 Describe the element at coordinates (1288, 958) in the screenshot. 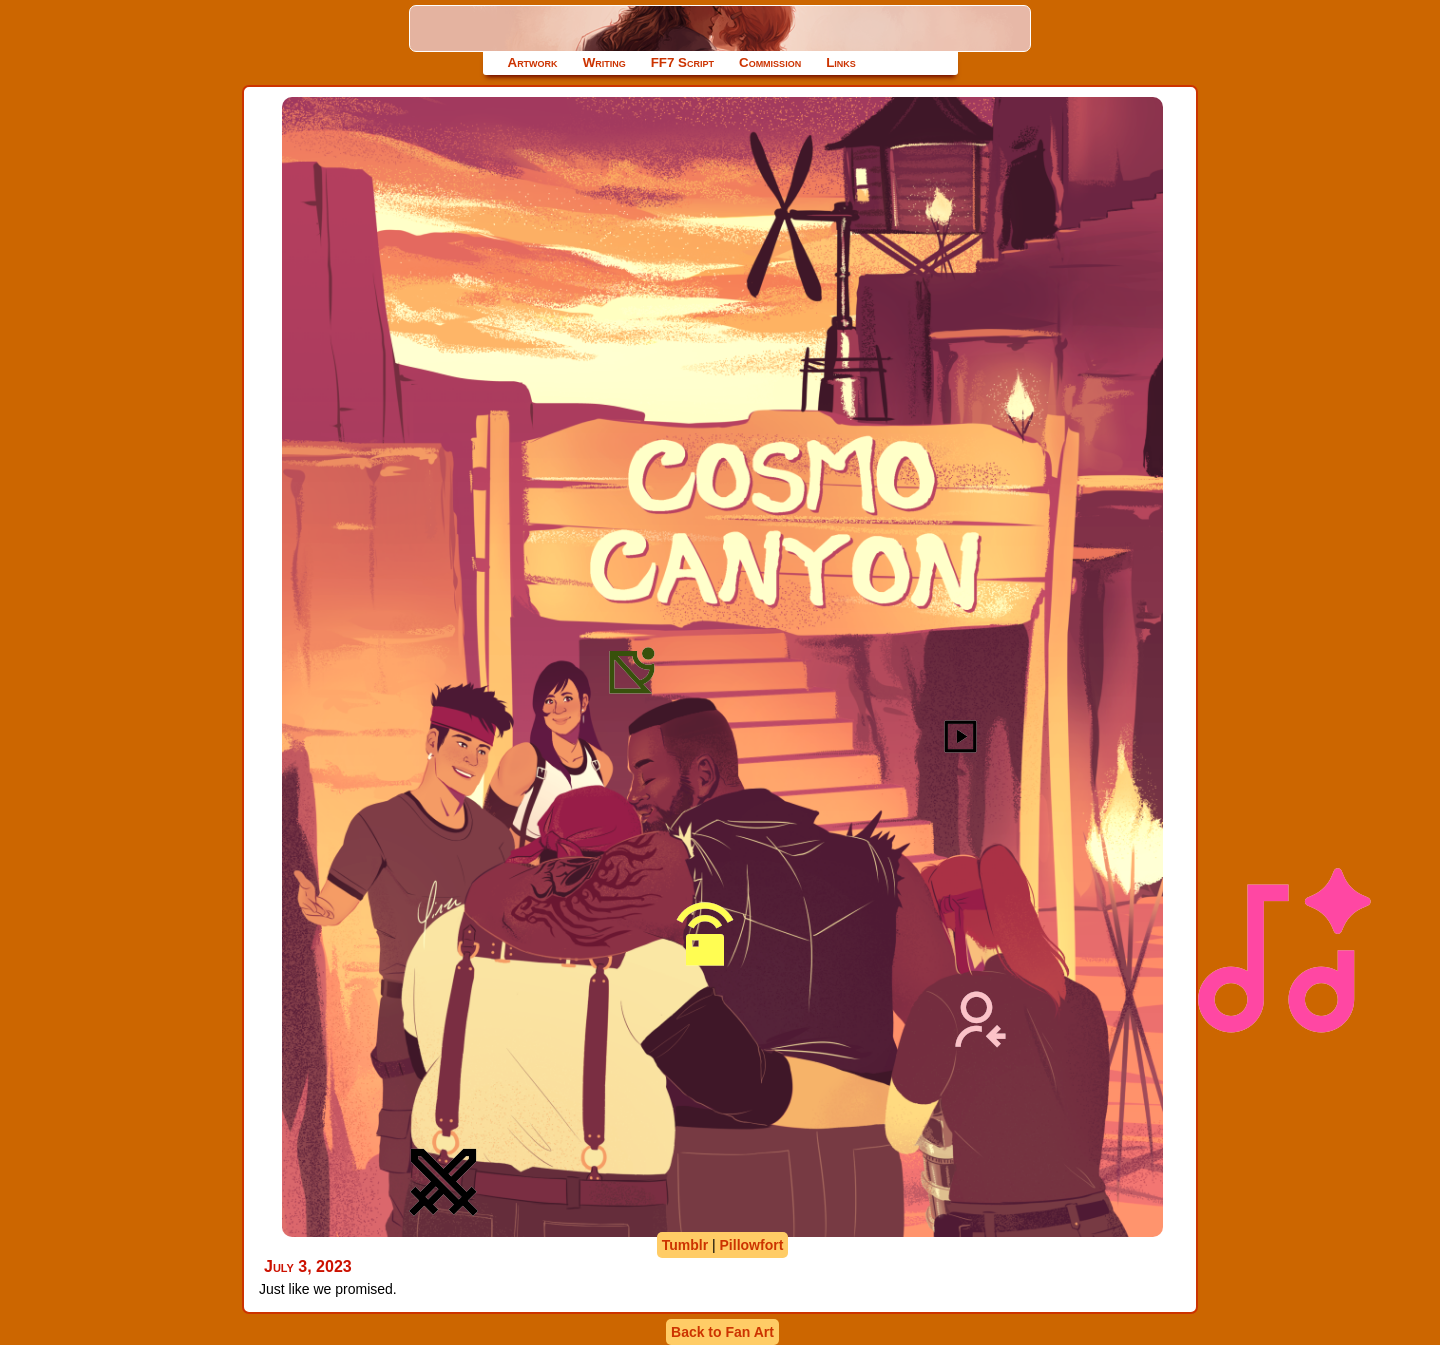

I see `access AI-powered music features` at that location.